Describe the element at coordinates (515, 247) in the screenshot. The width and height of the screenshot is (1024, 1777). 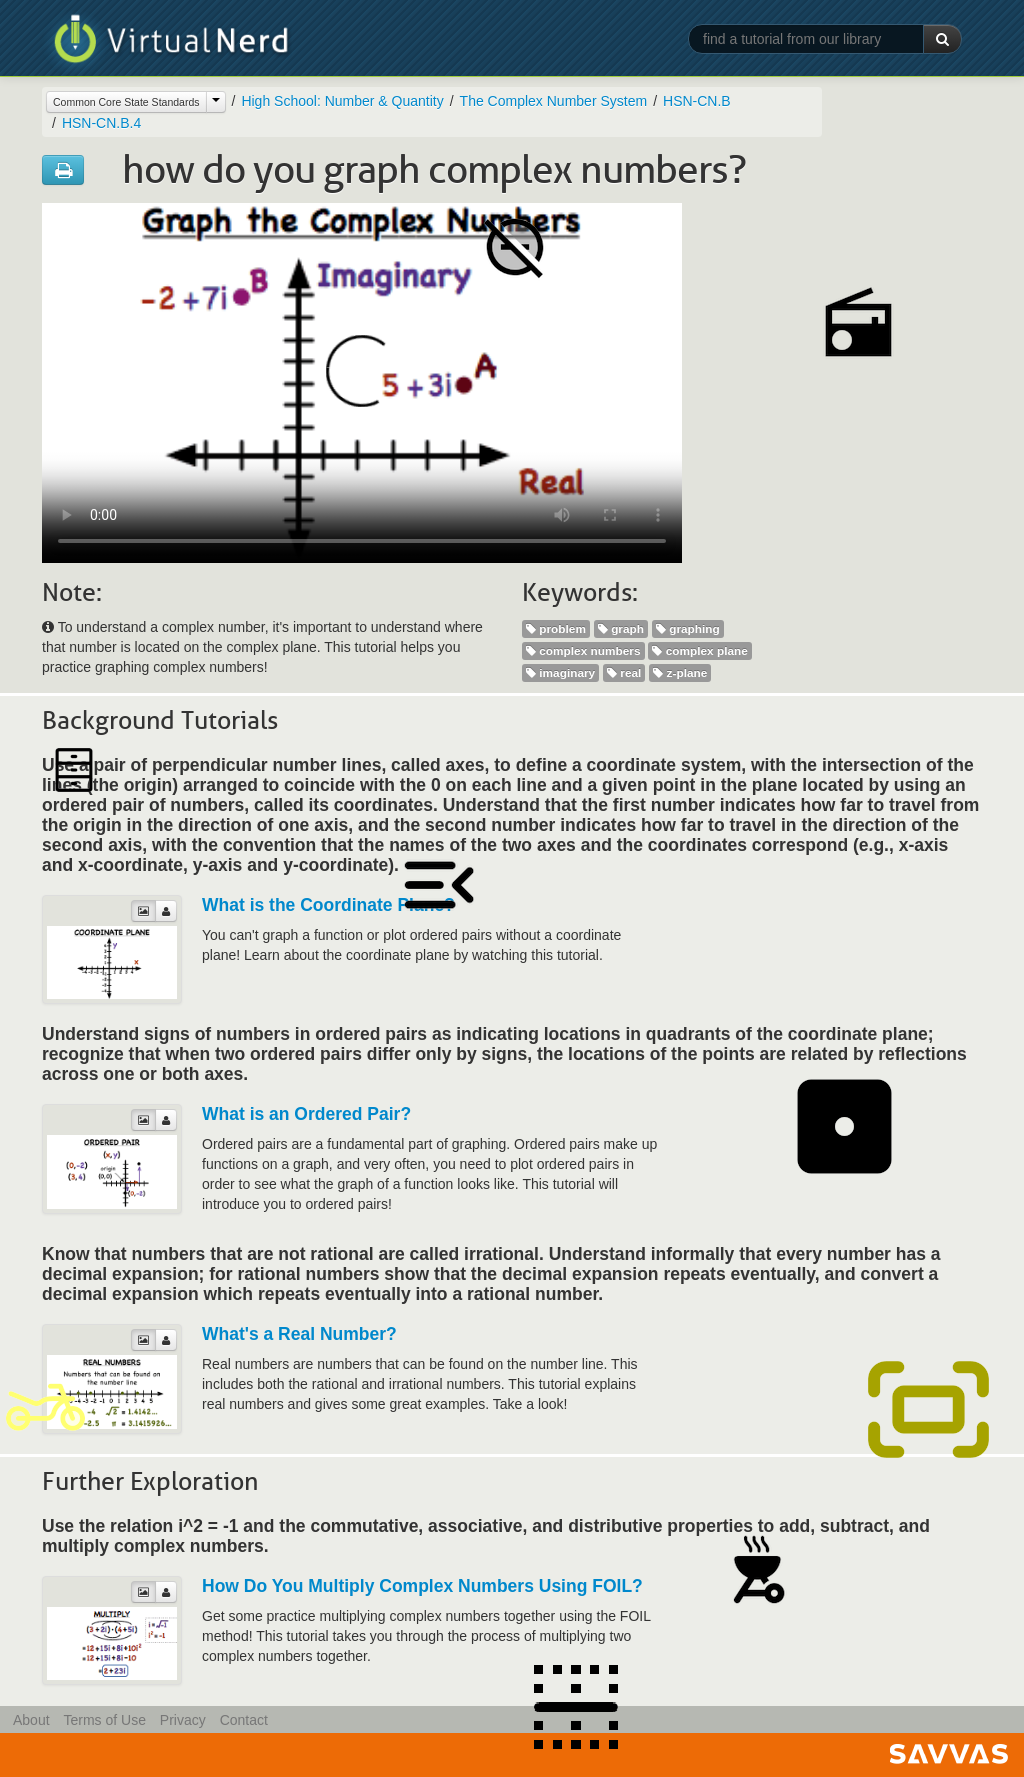
I see `disable do not disturb mode` at that location.